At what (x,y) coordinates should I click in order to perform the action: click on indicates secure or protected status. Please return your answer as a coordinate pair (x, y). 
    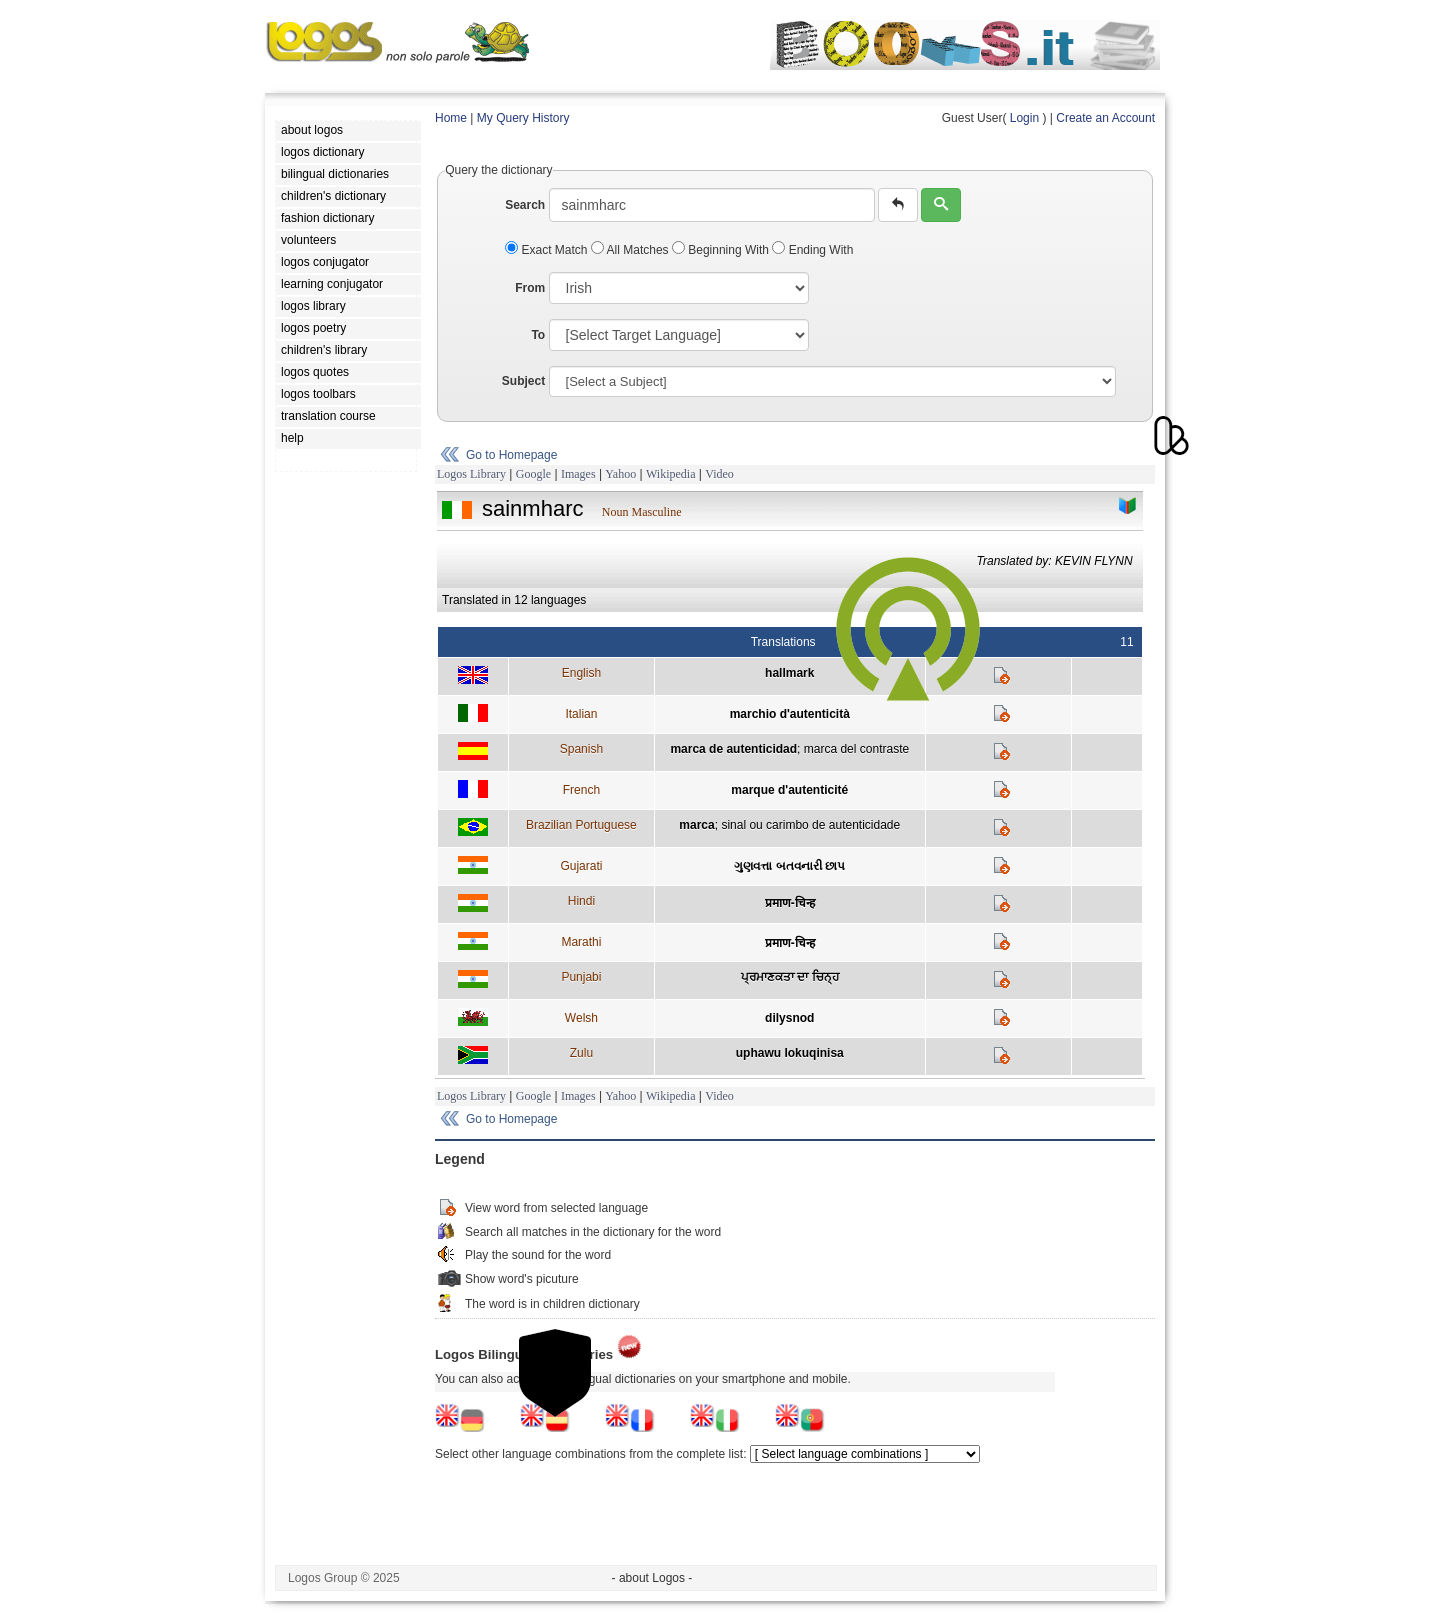
    Looking at the image, I should click on (555, 1373).